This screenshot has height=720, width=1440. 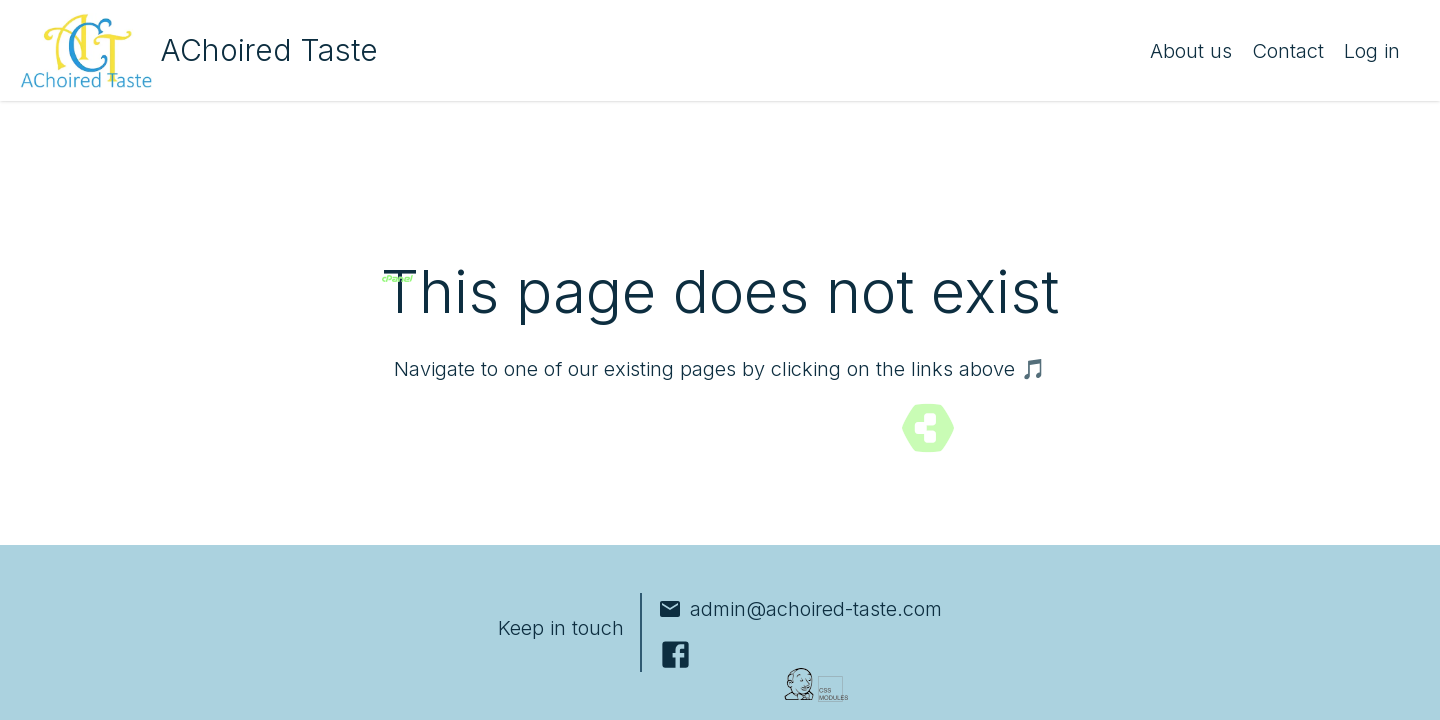 What do you see at coordinates (928, 428) in the screenshot?
I see `cloudron platform logo` at bounding box center [928, 428].